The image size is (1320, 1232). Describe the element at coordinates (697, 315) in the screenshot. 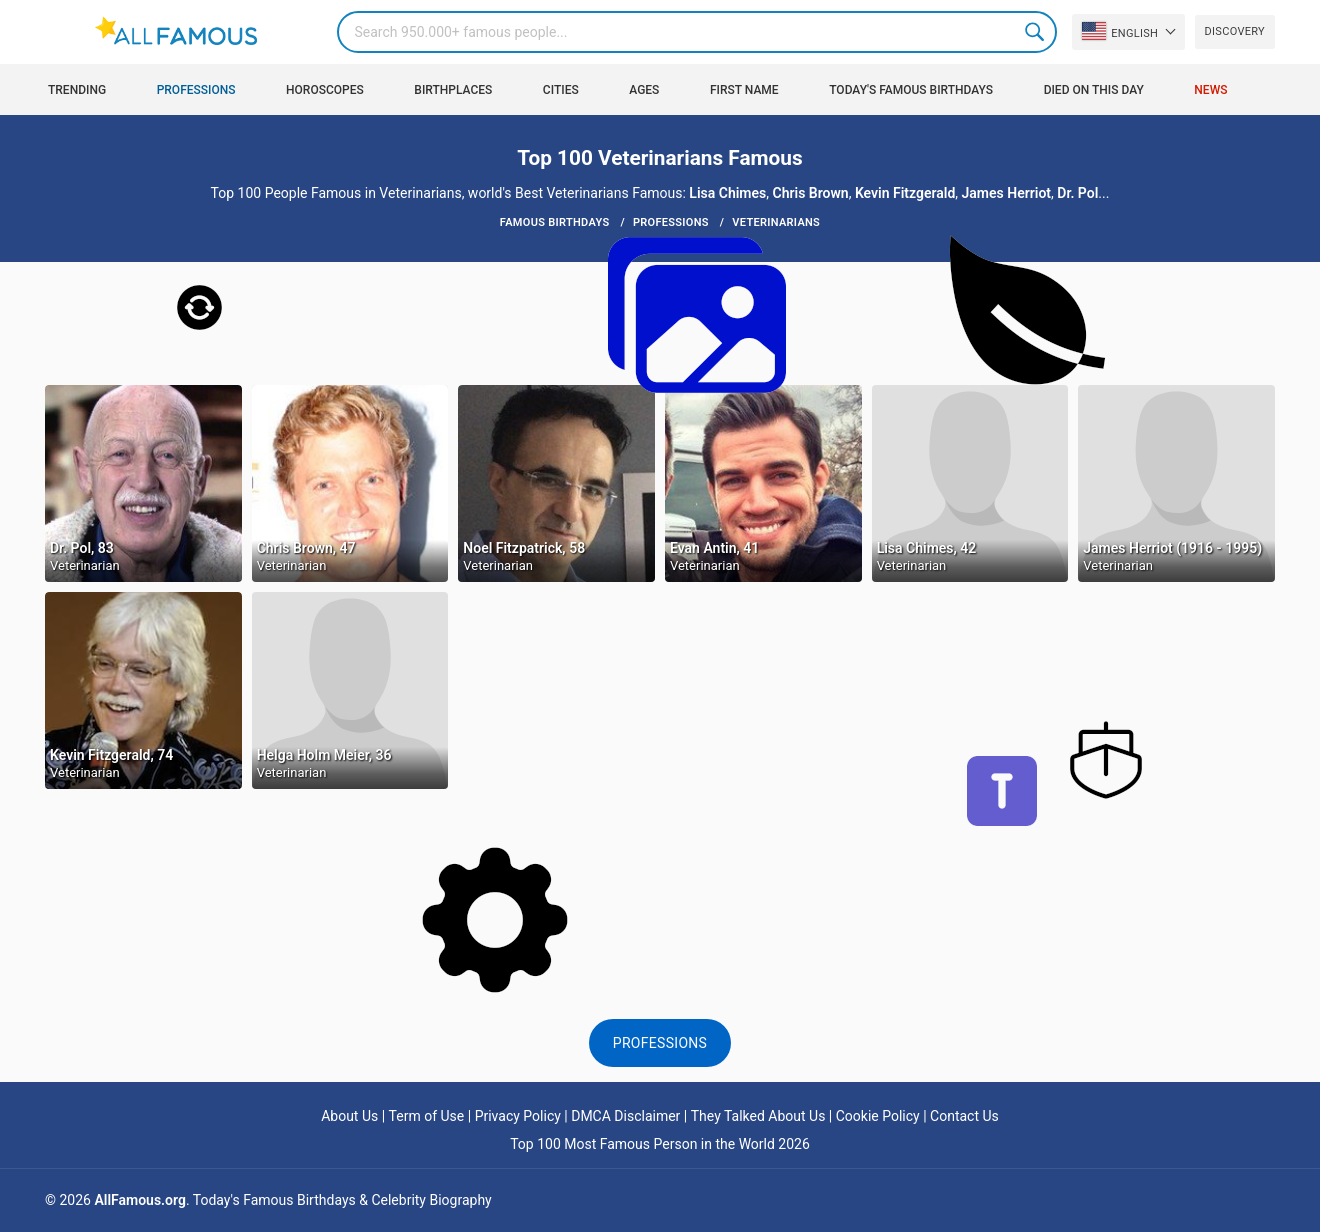

I see `view photo gallery` at that location.